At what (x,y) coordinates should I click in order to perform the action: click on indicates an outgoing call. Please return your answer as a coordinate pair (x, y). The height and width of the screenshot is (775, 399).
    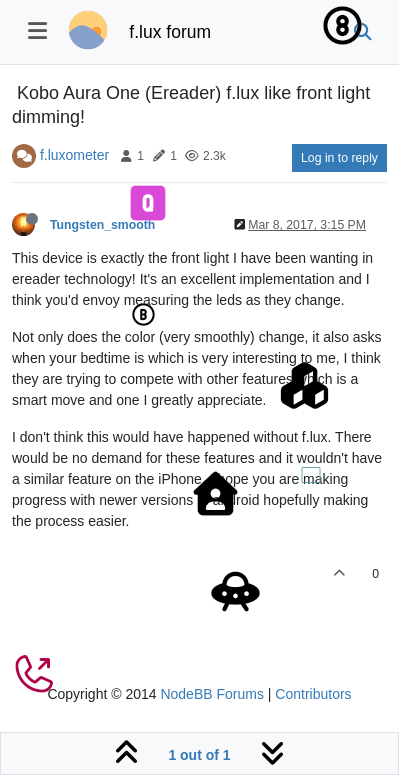
    Looking at the image, I should click on (35, 673).